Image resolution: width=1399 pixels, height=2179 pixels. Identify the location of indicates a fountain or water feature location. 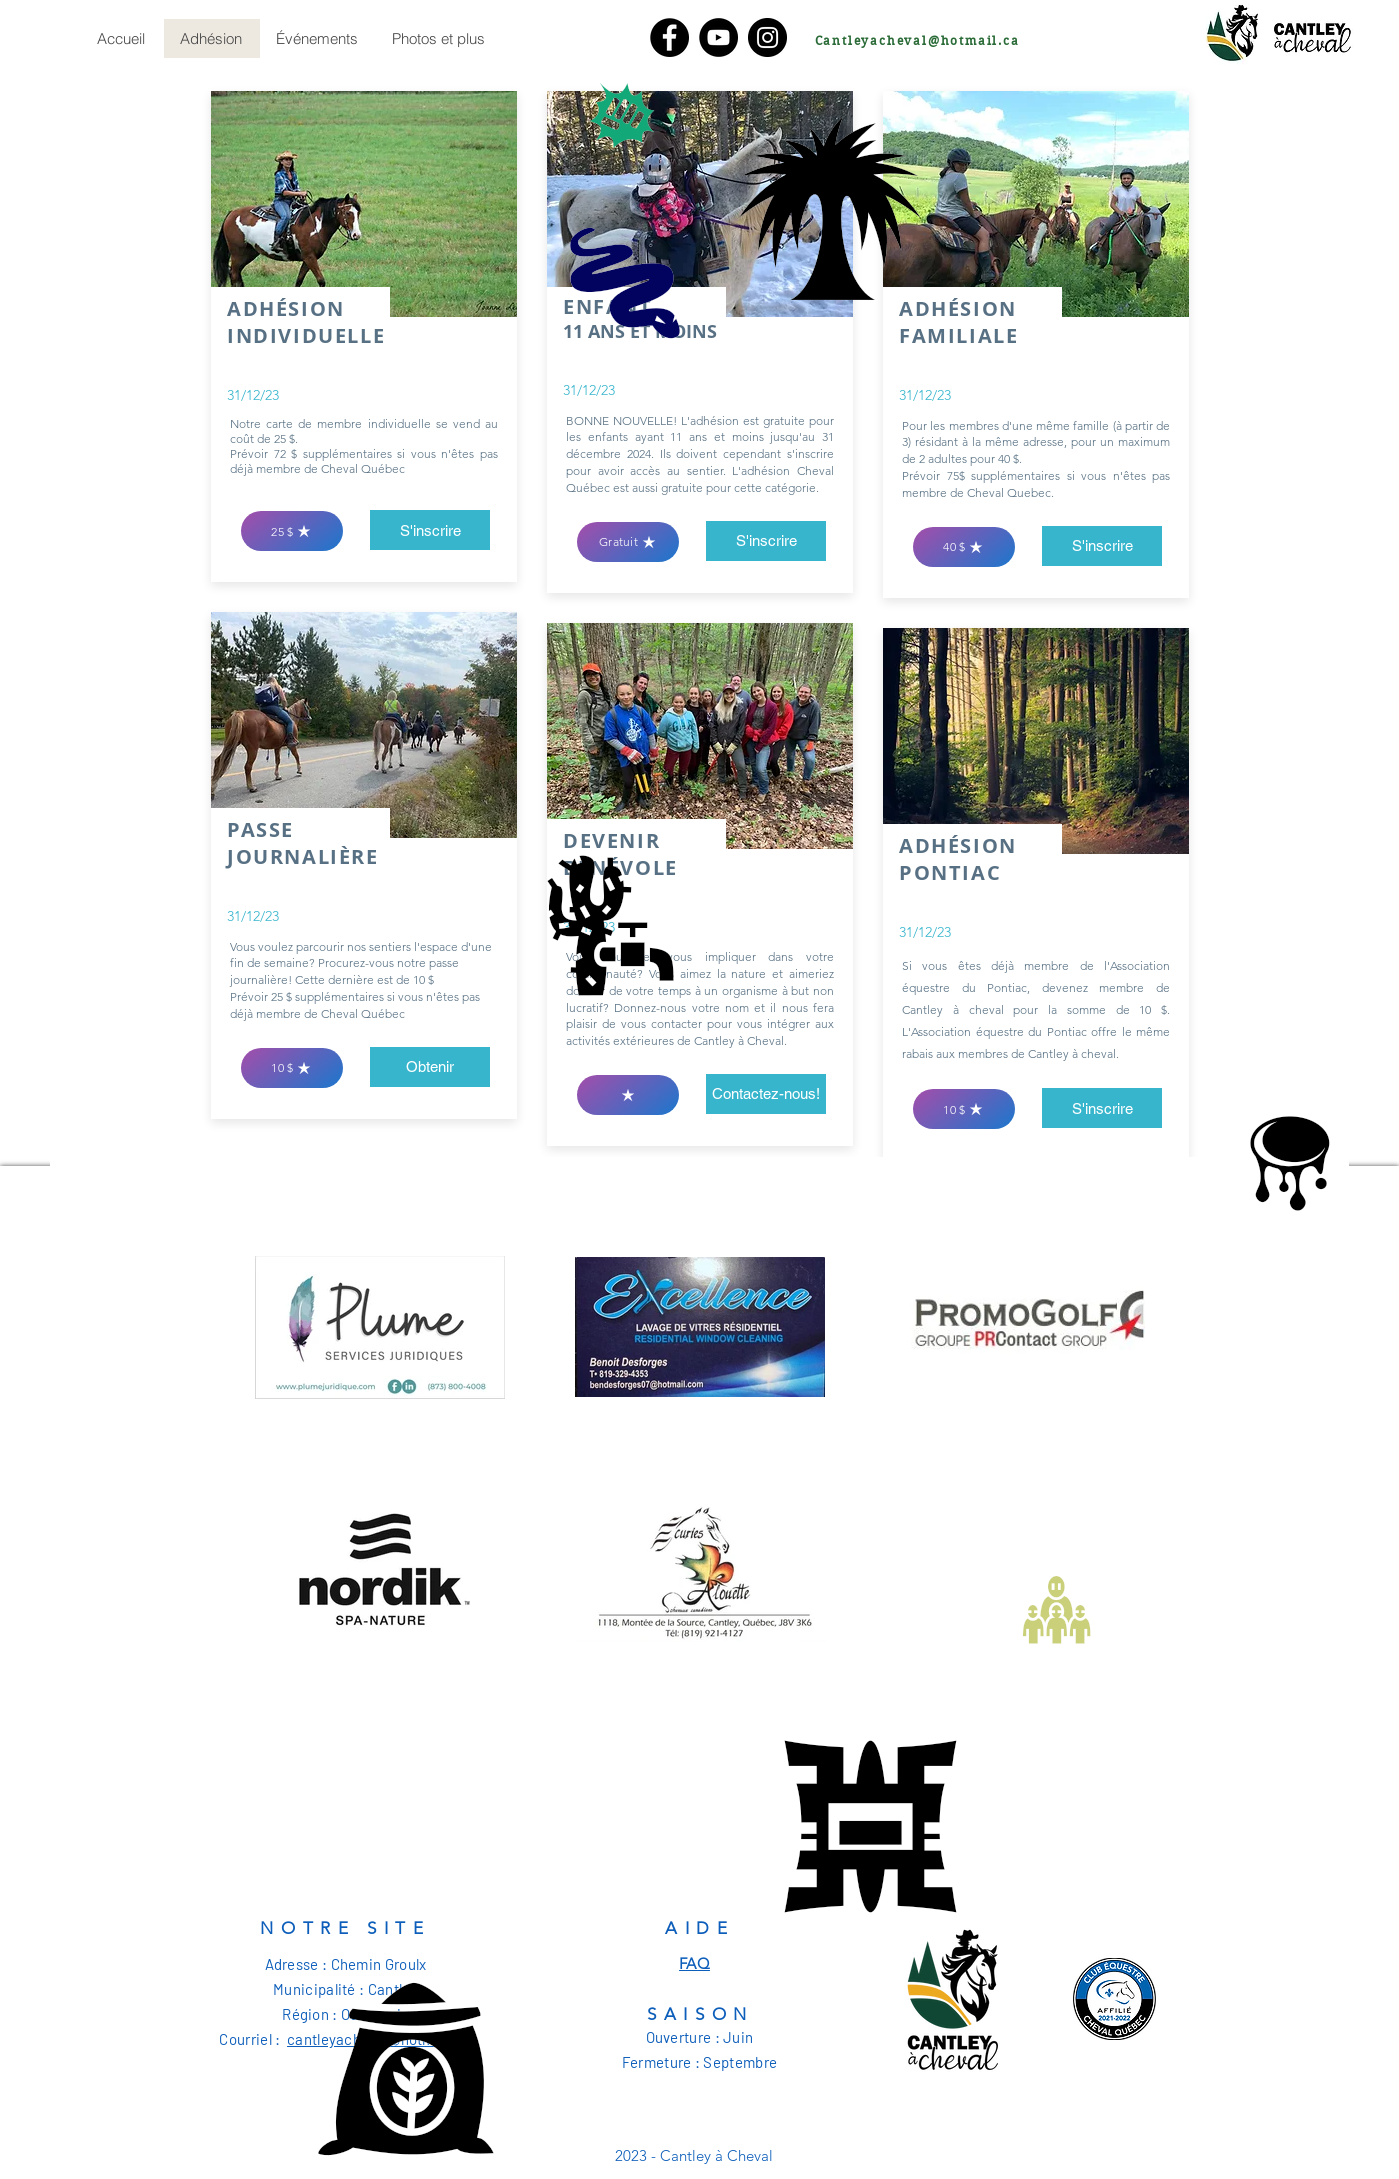
(830, 208).